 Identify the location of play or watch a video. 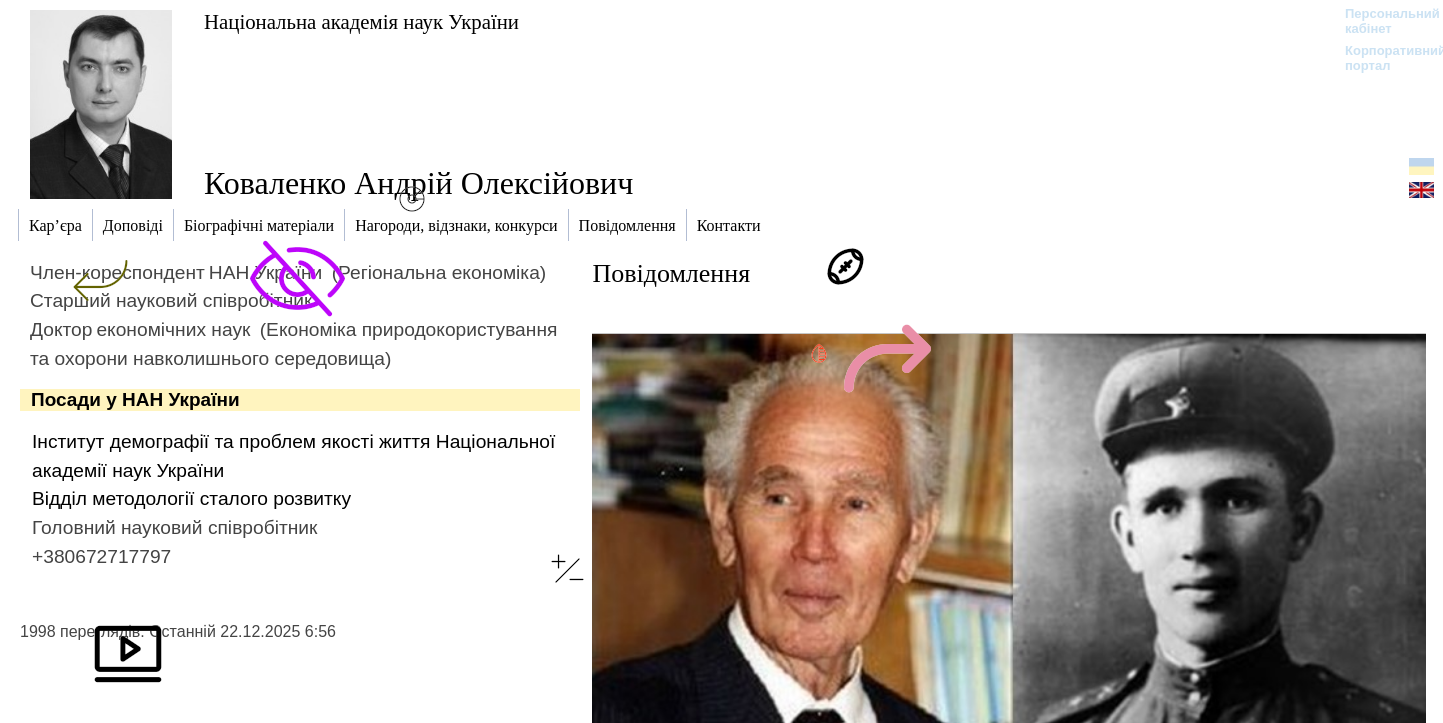
(128, 654).